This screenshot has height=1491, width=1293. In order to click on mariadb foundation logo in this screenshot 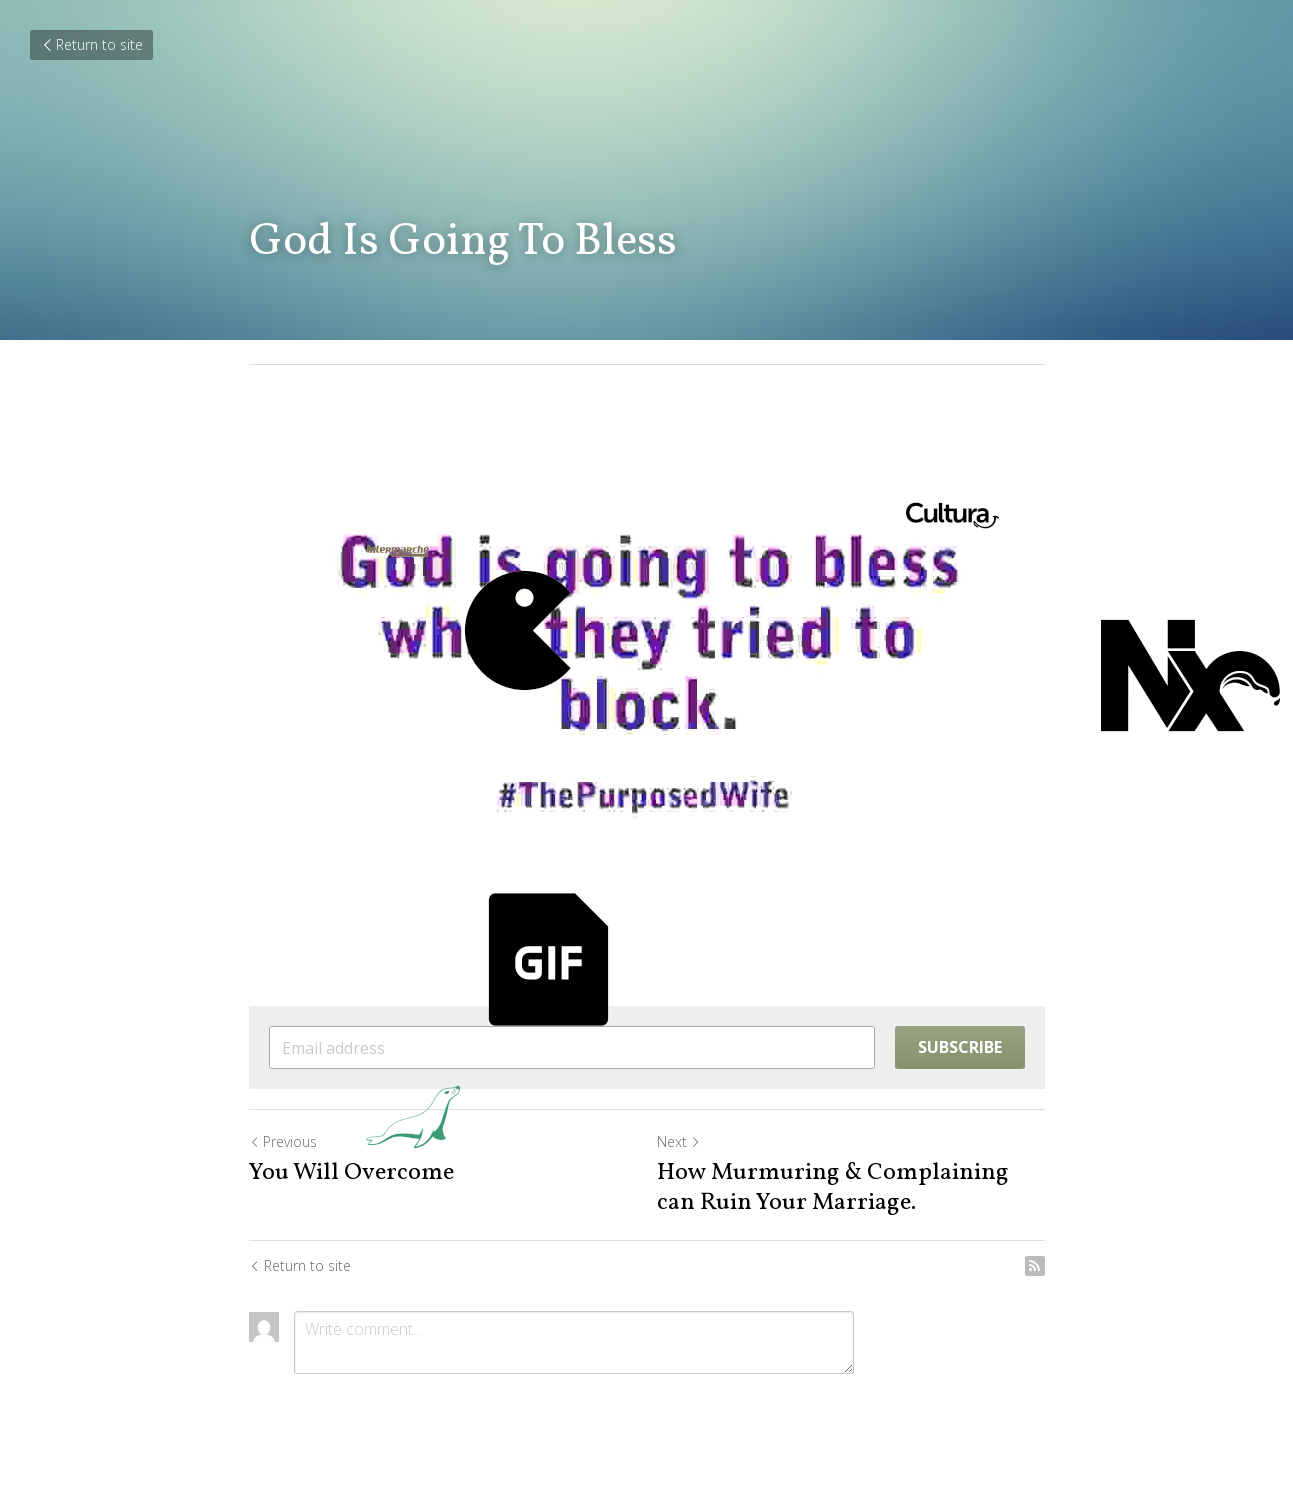, I will do `click(413, 1117)`.